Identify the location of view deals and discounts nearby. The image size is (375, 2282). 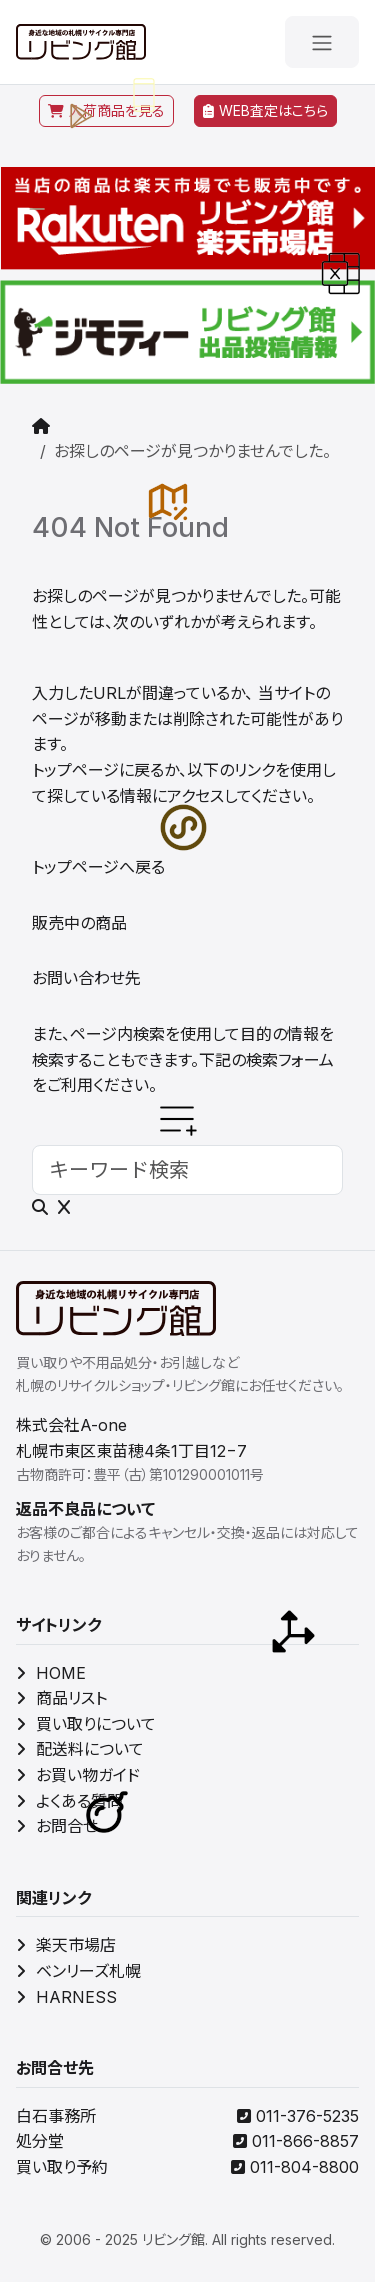
(168, 501).